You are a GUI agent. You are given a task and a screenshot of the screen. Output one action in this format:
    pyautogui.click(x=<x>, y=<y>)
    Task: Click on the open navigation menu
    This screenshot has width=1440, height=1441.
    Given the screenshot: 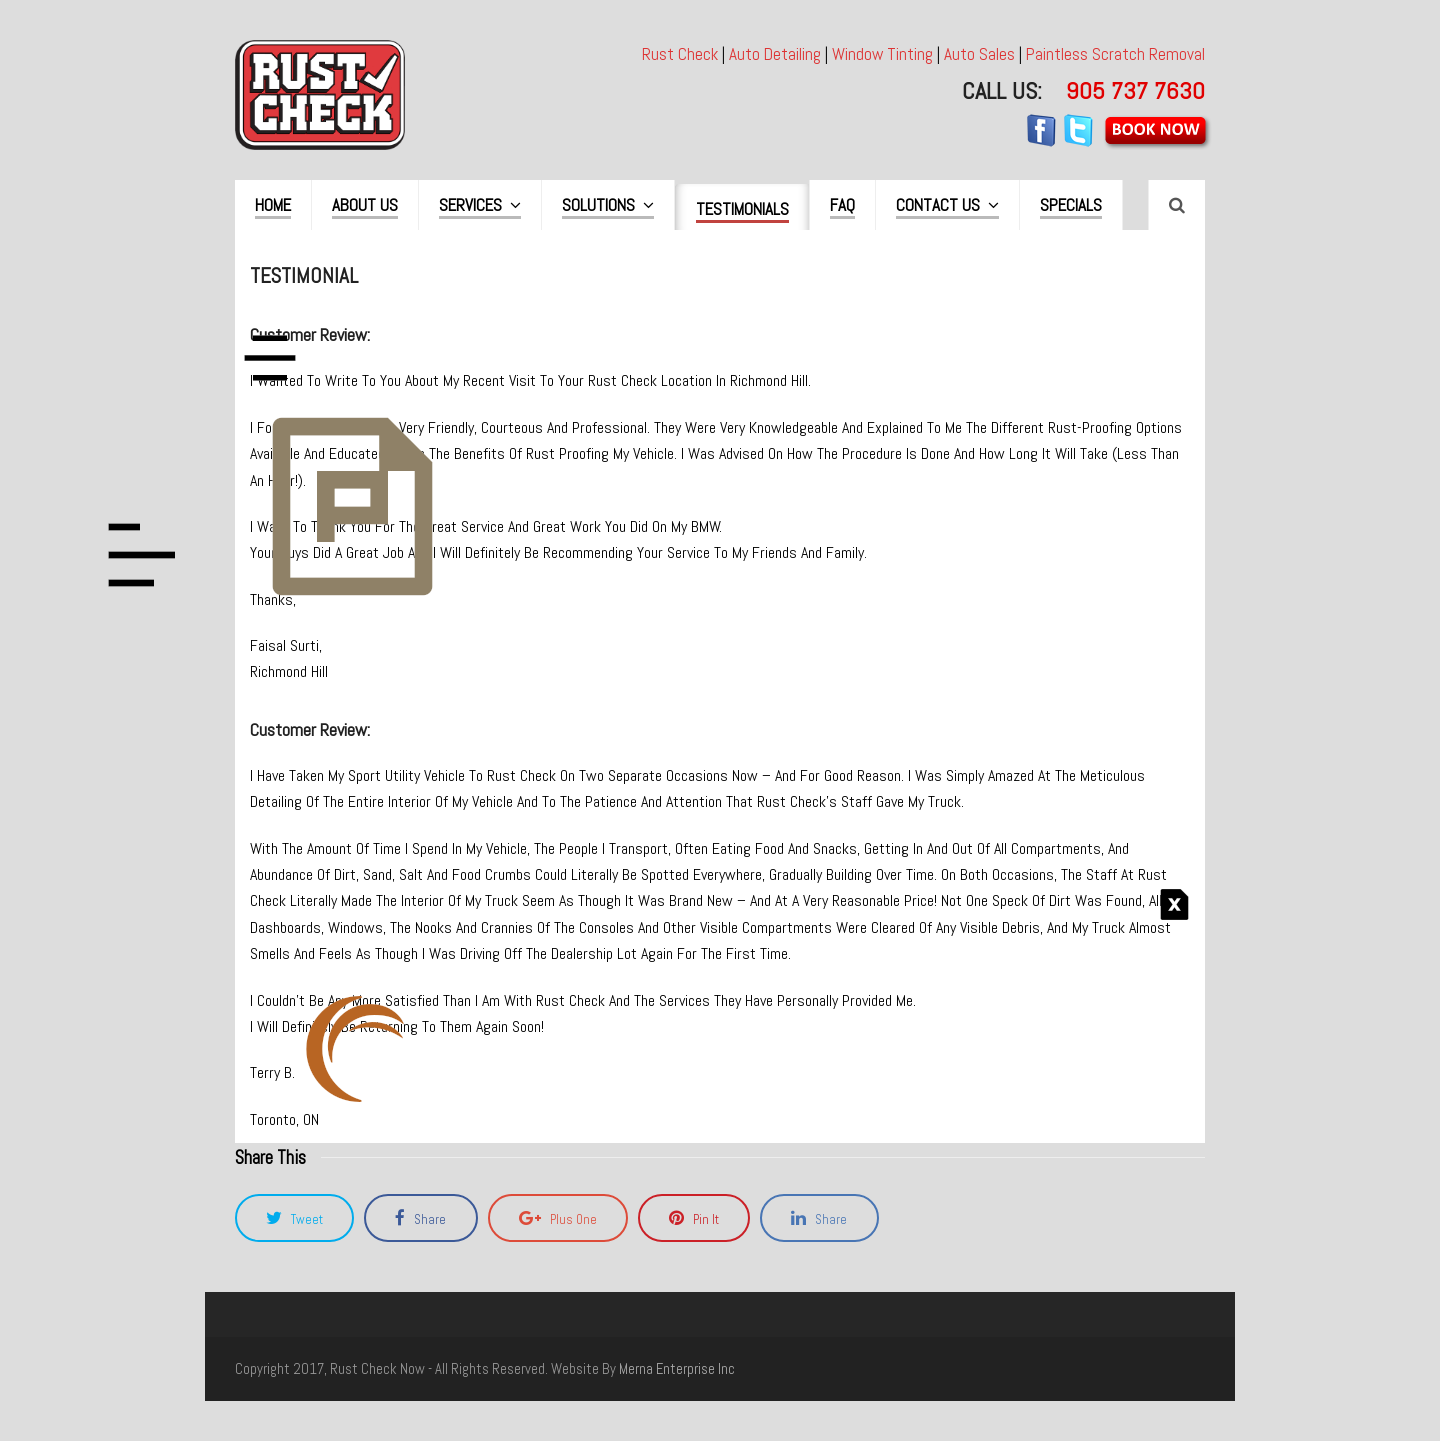 What is the action you would take?
    pyautogui.click(x=270, y=358)
    